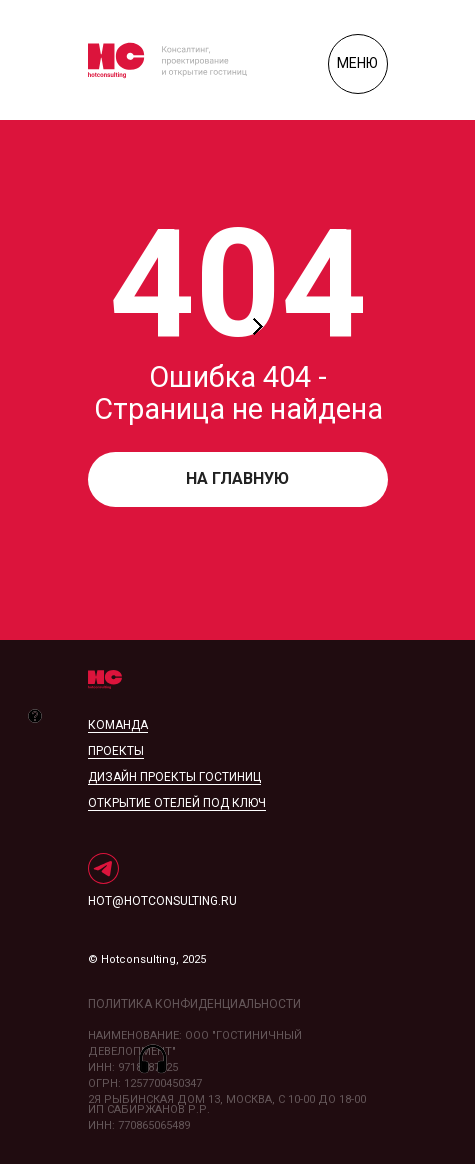 The height and width of the screenshot is (1164, 475). What do you see at coordinates (35, 716) in the screenshot?
I see `access help or support information` at bounding box center [35, 716].